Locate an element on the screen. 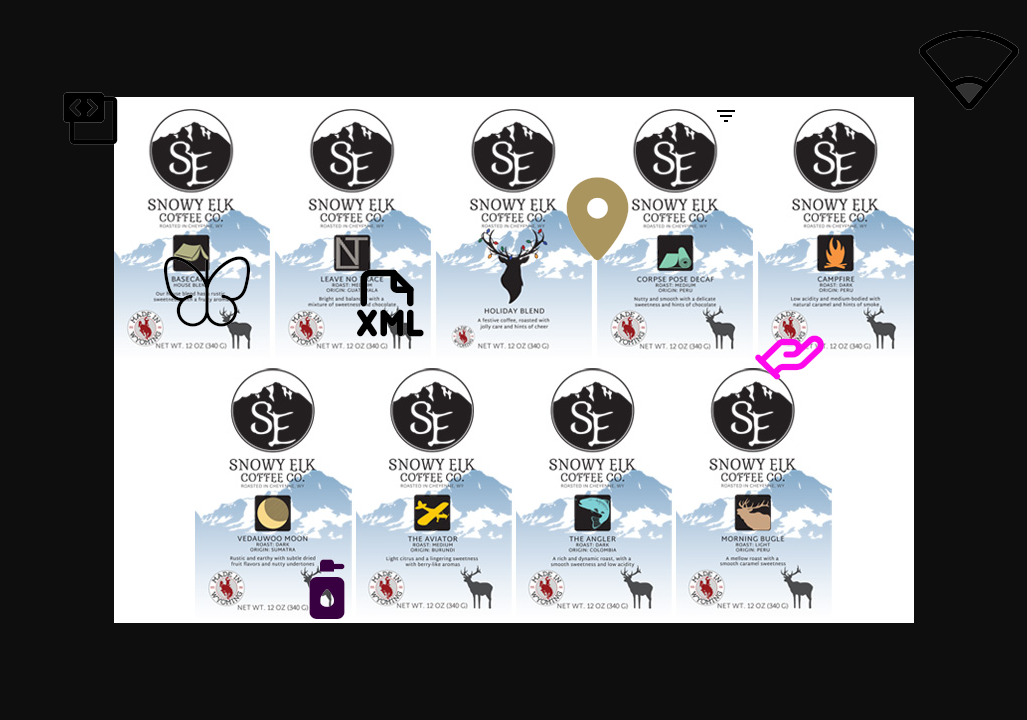 The width and height of the screenshot is (1027, 720). access help or support options is located at coordinates (789, 354).